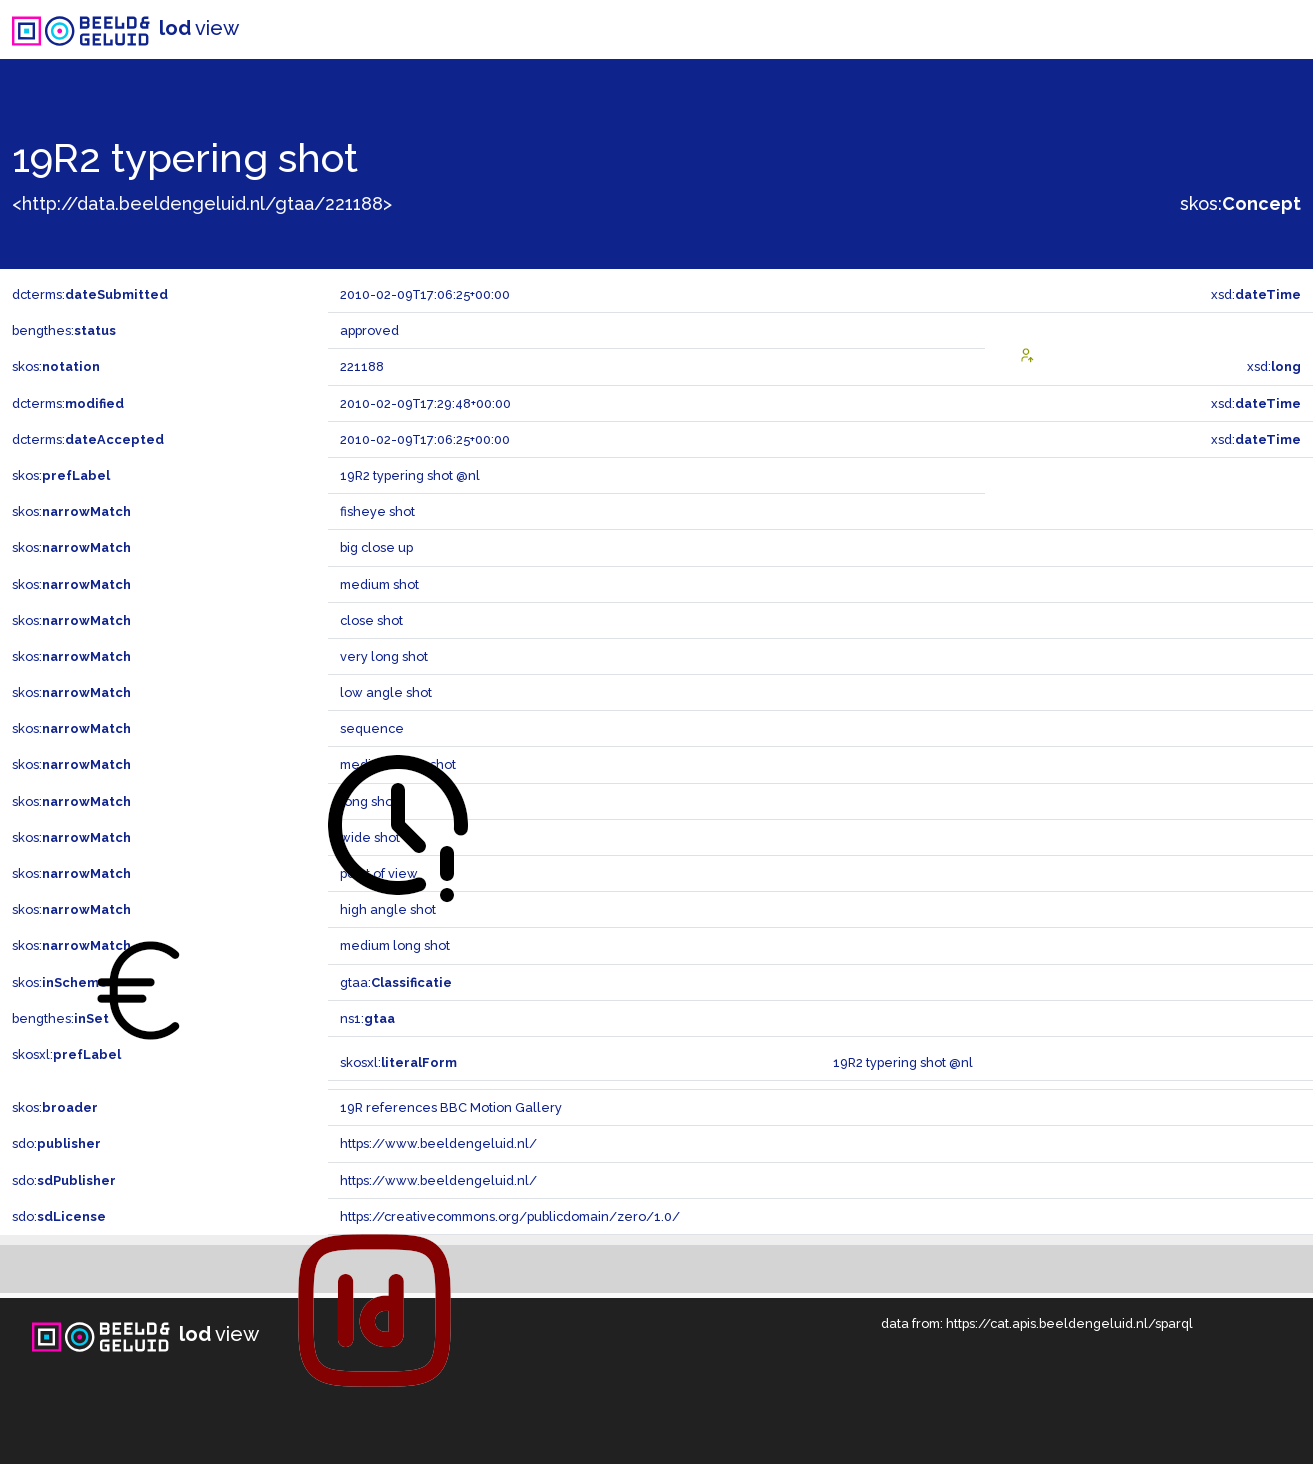 The width and height of the screenshot is (1313, 1464). What do you see at coordinates (398, 825) in the screenshot?
I see `time-sensitive alert or warning` at bounding box center [398, 825].